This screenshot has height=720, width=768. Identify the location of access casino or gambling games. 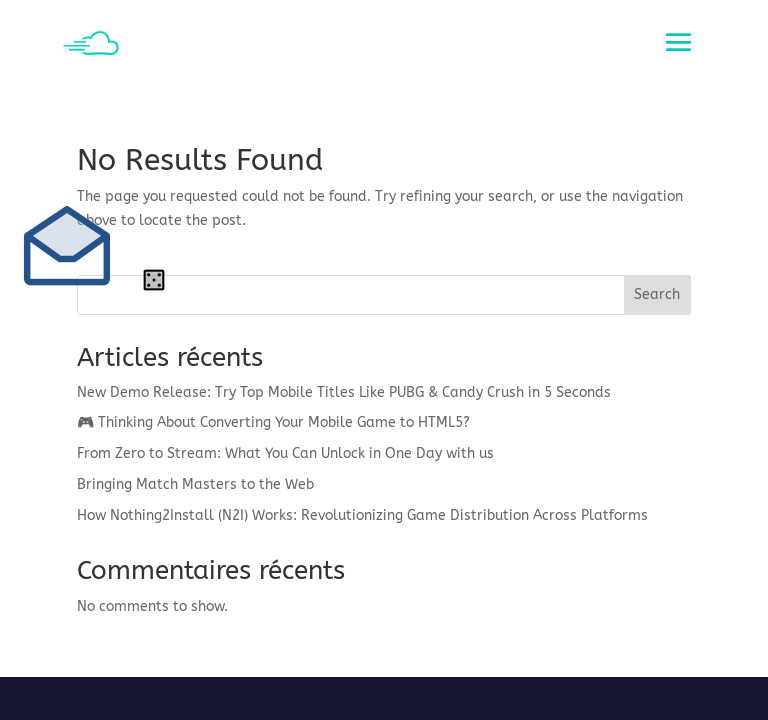
(154, 280).